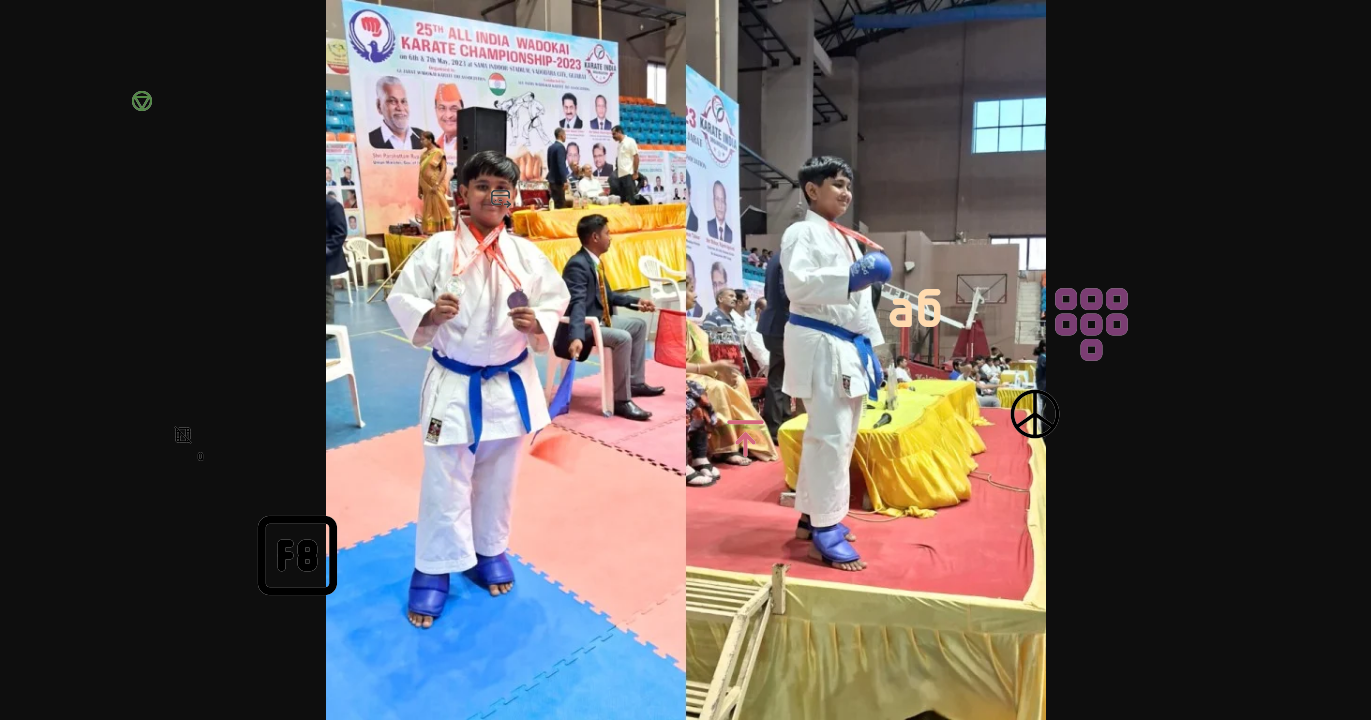 This screenshot has width=1371, height=720. What do you see at coordinates (200, 456) in the screenshot?
I see `indicates a label or category starting with "q"` at bounding box center [200, 456].